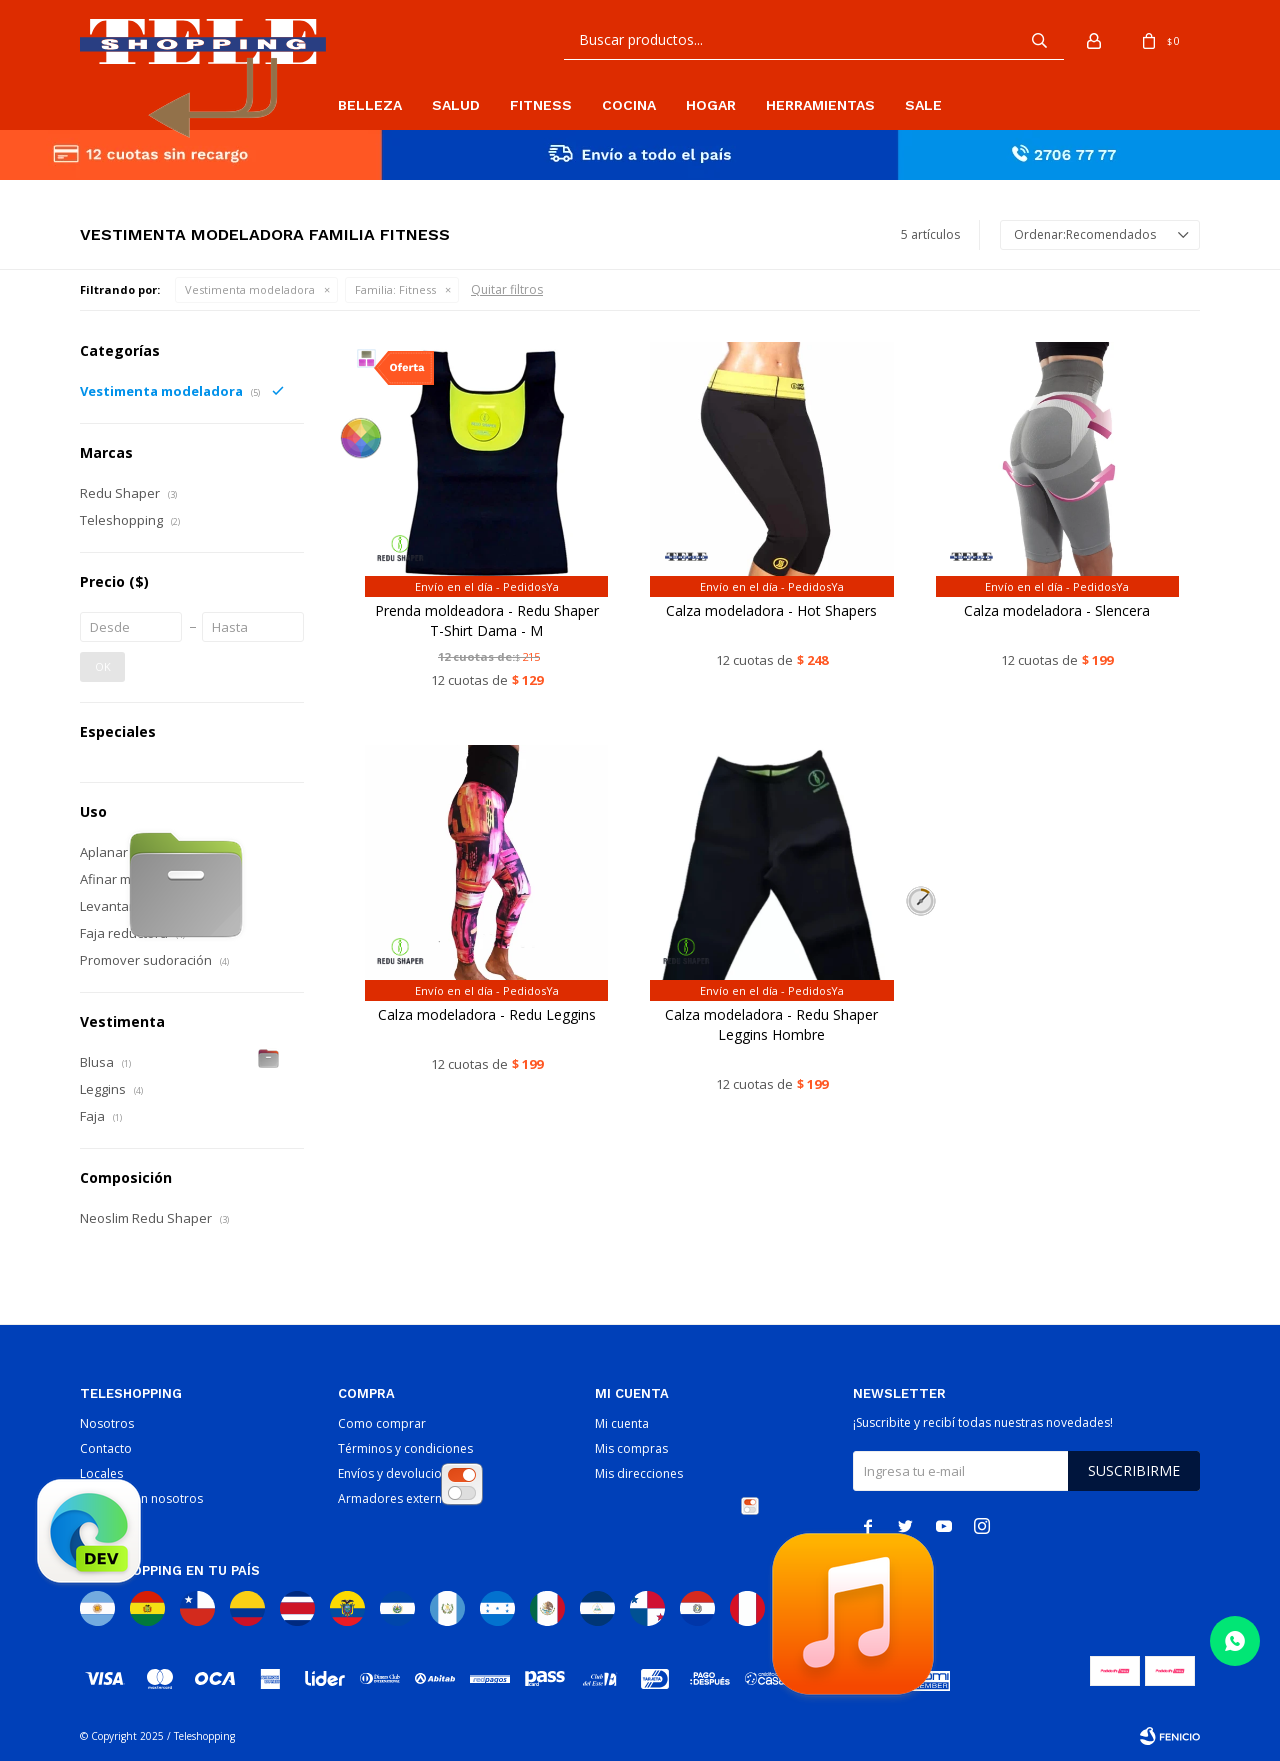 Image resolution: width=1280 pixels, height=1761 pixels. Describe the element at coordinates (211, 97) in the screenshot. I see `reply to all recipients of an email` at that location.